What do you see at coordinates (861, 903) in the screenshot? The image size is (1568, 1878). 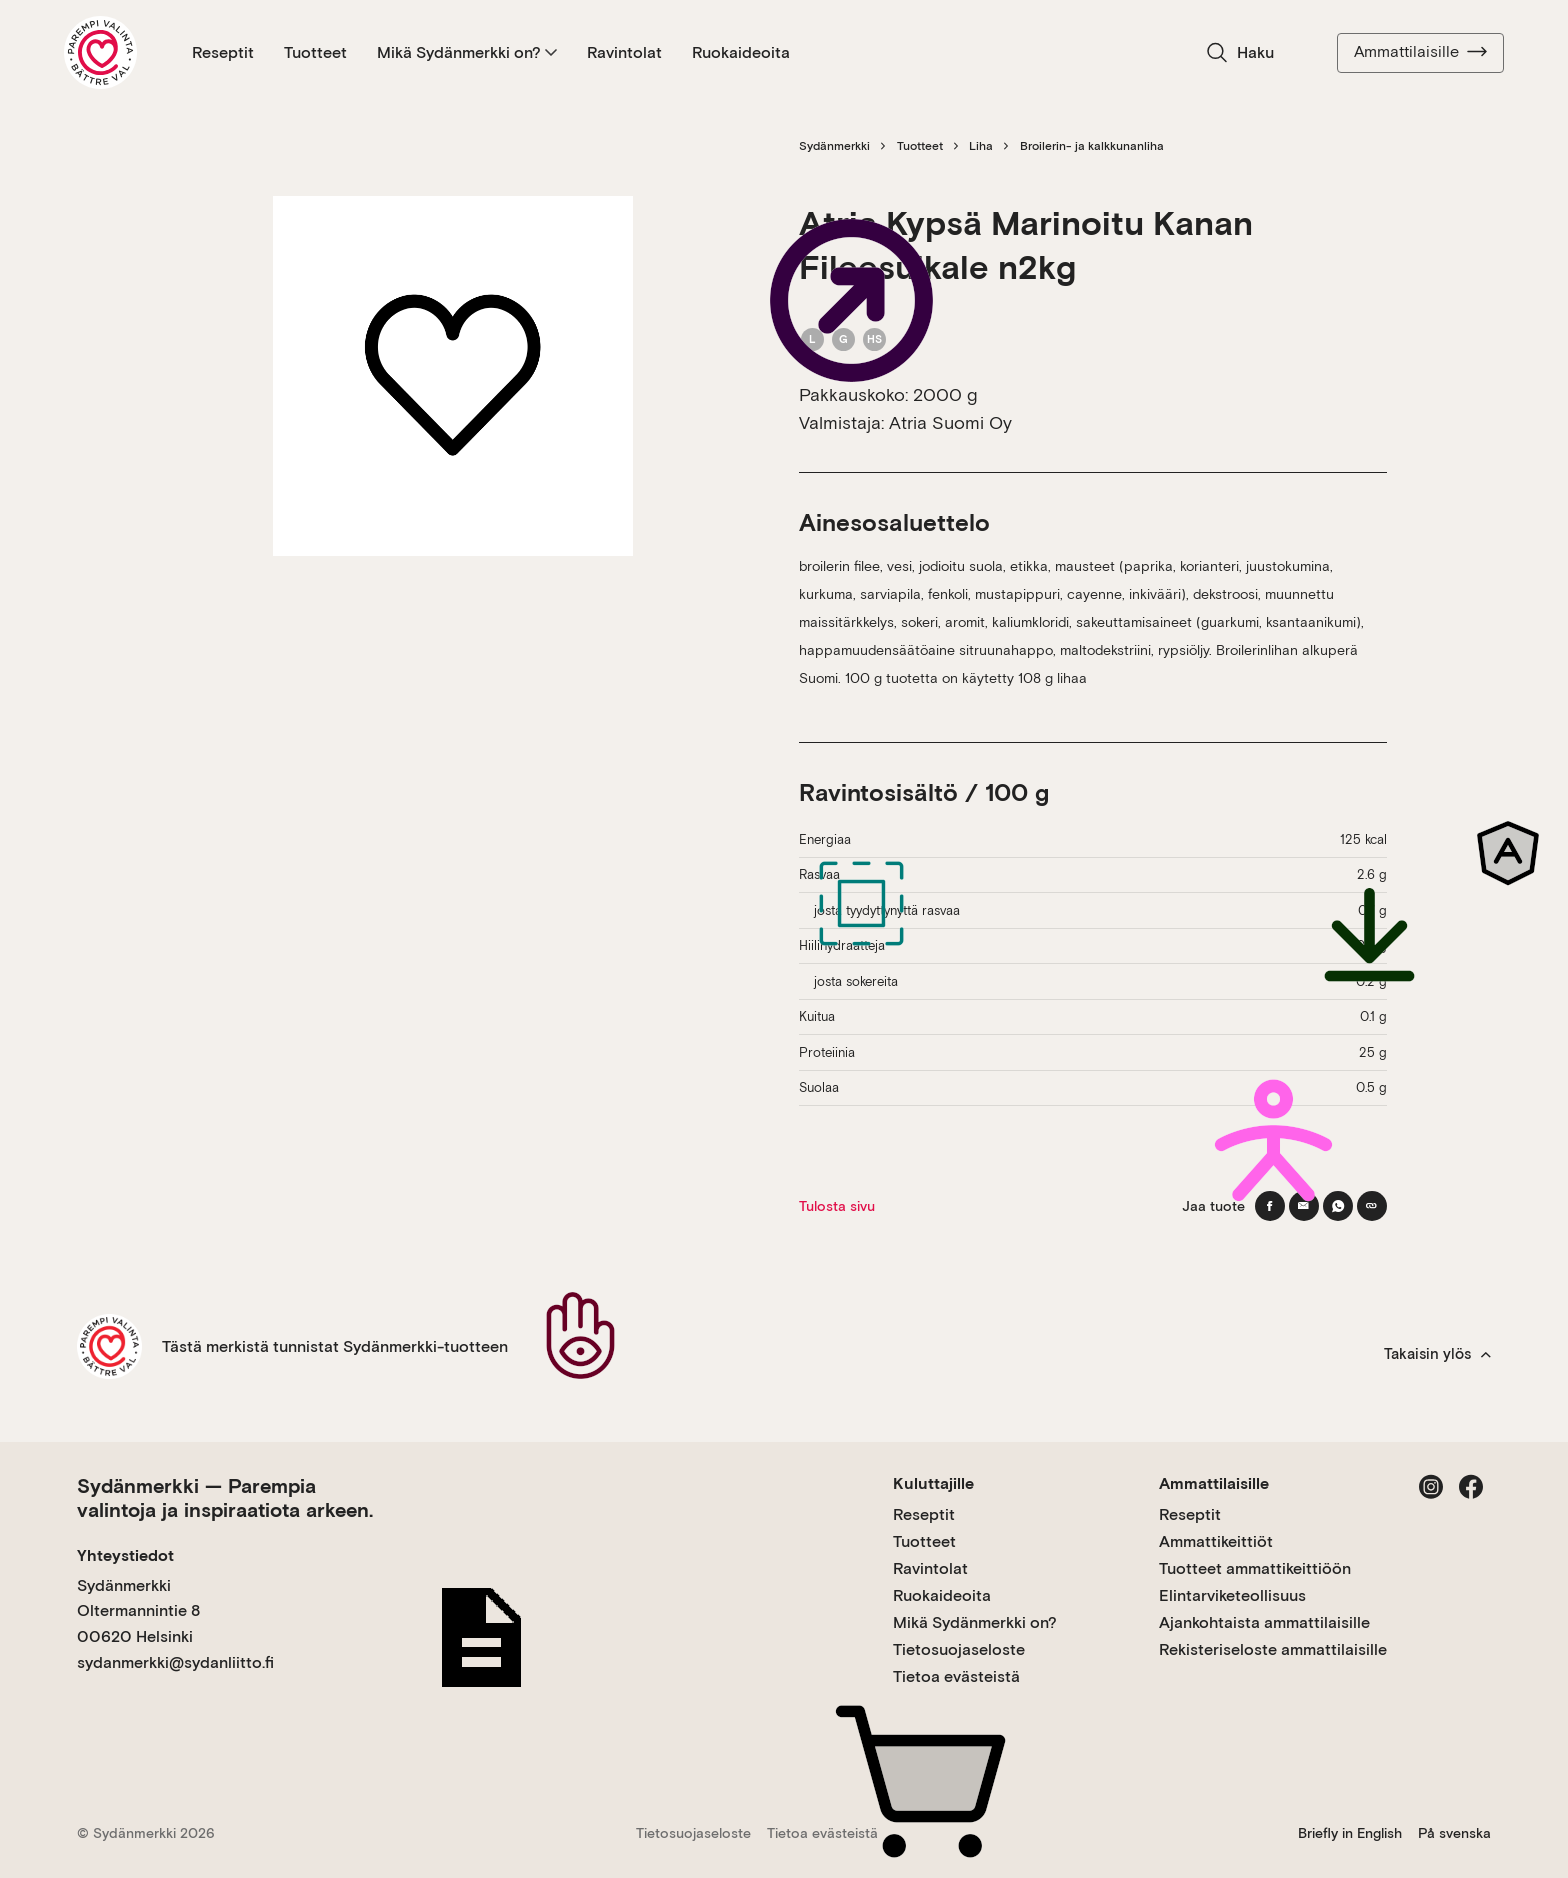 I see `select all items` at bounding box center [861, 903].